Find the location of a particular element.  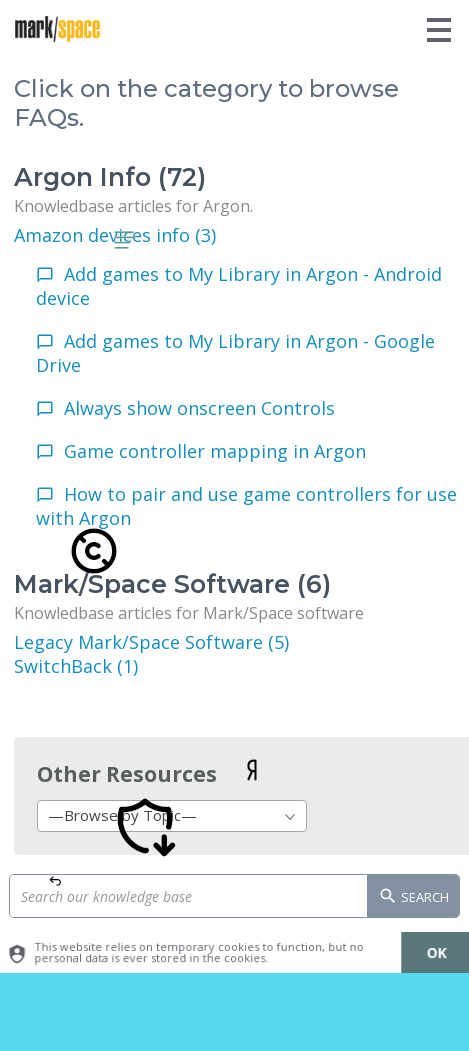

undo the last action is located at coordinates (55, 881).